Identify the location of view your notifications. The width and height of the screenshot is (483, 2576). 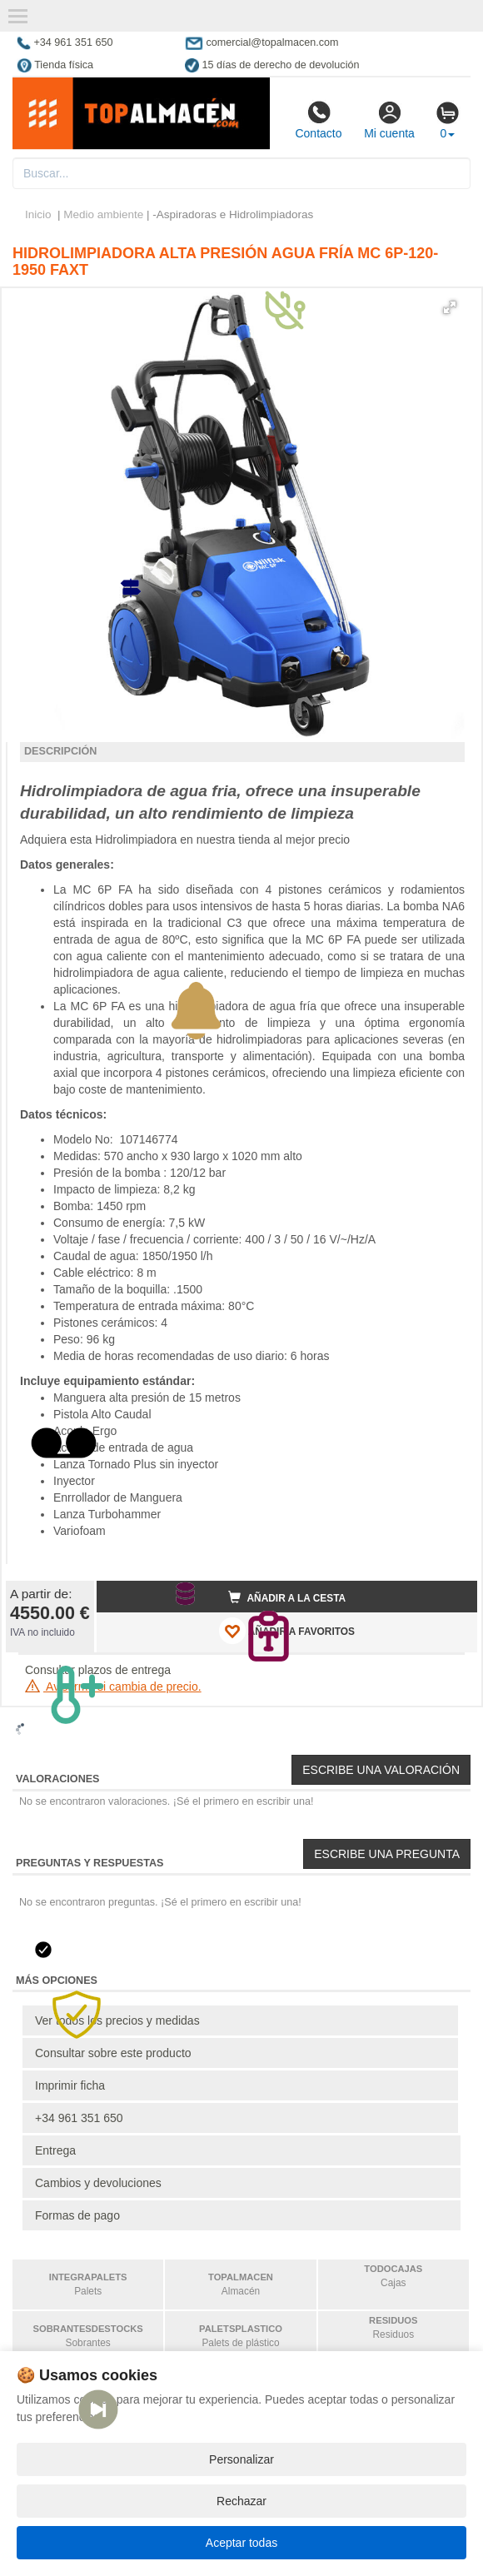
(196, 1010).